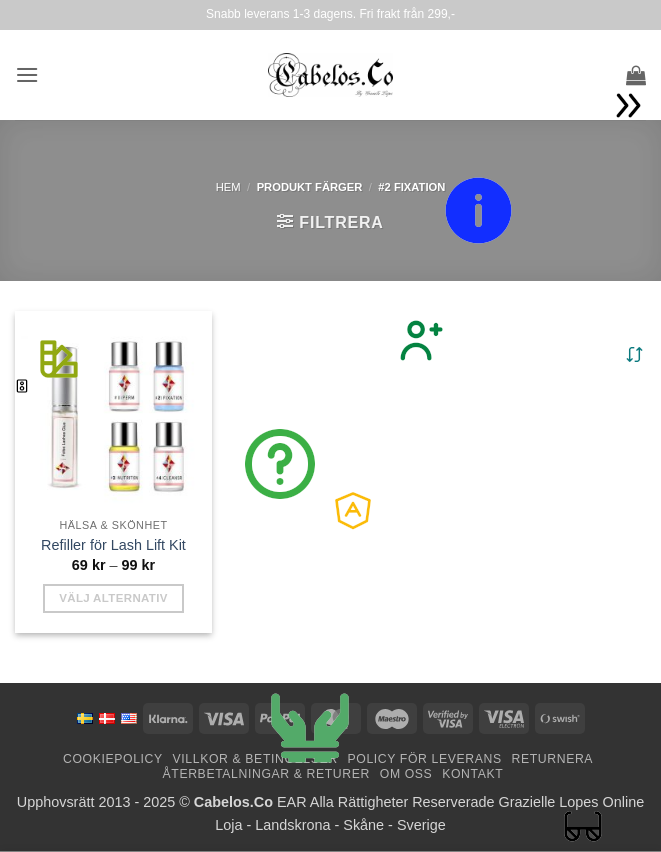 This screenshot has height=852, width=661. What do you see at coordinates (583, 827) in the screenshot?
I see `toggle summer or vacation mode` at bounding box center [583, 827].